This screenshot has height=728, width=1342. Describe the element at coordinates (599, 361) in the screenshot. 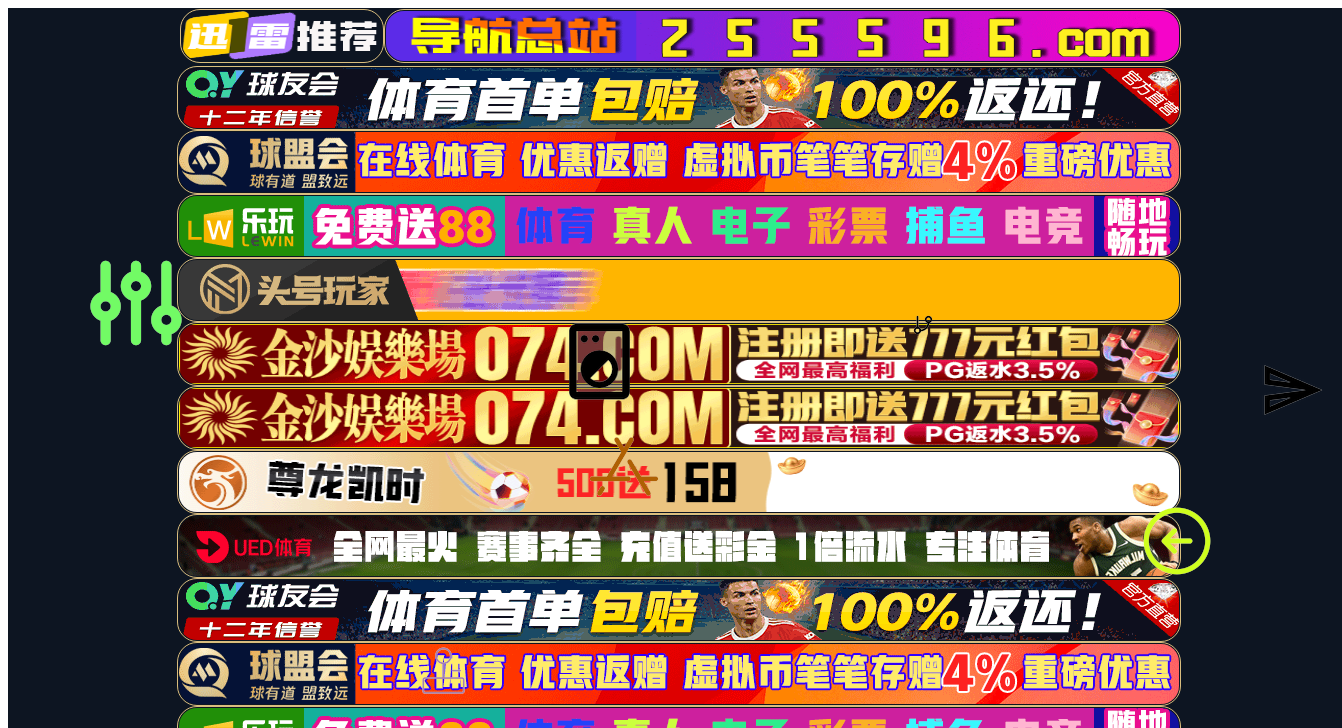

I see `find nearby laundromat or laundry services` at that location.